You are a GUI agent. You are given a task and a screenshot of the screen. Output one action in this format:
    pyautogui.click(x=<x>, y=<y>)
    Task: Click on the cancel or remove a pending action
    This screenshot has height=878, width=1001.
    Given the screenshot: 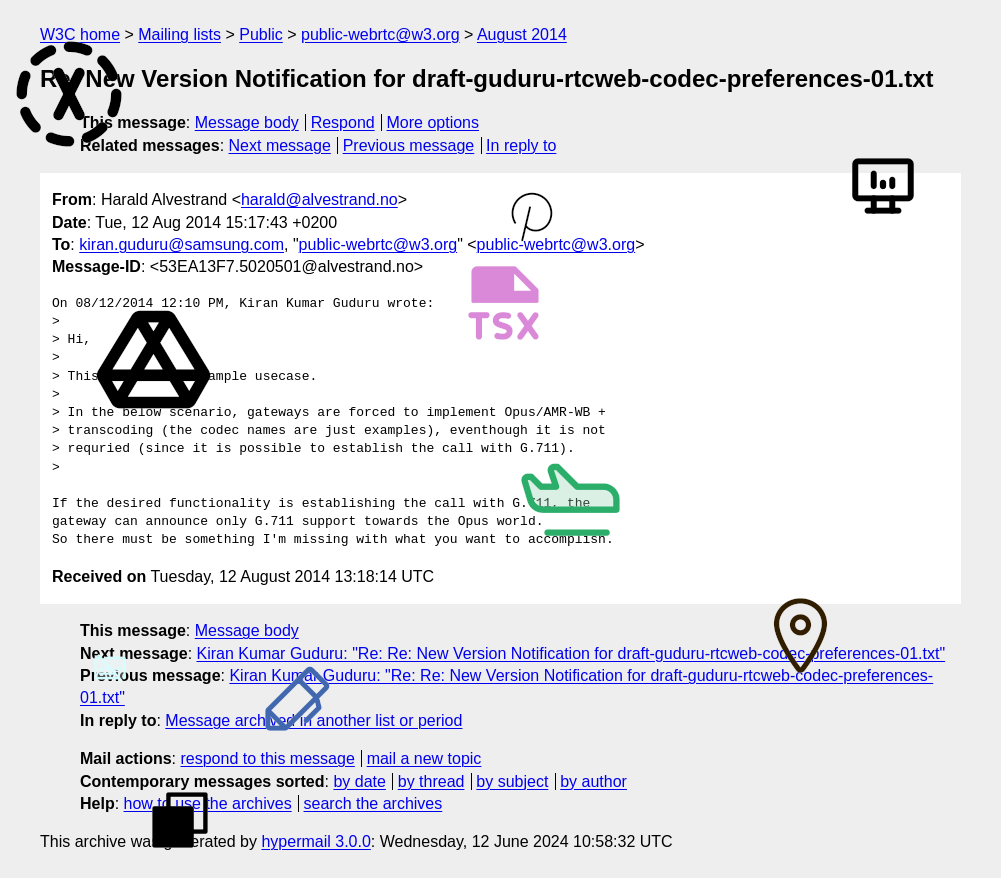 What is the action you would take?
    pyautogui.click(x=69, y=94)
    